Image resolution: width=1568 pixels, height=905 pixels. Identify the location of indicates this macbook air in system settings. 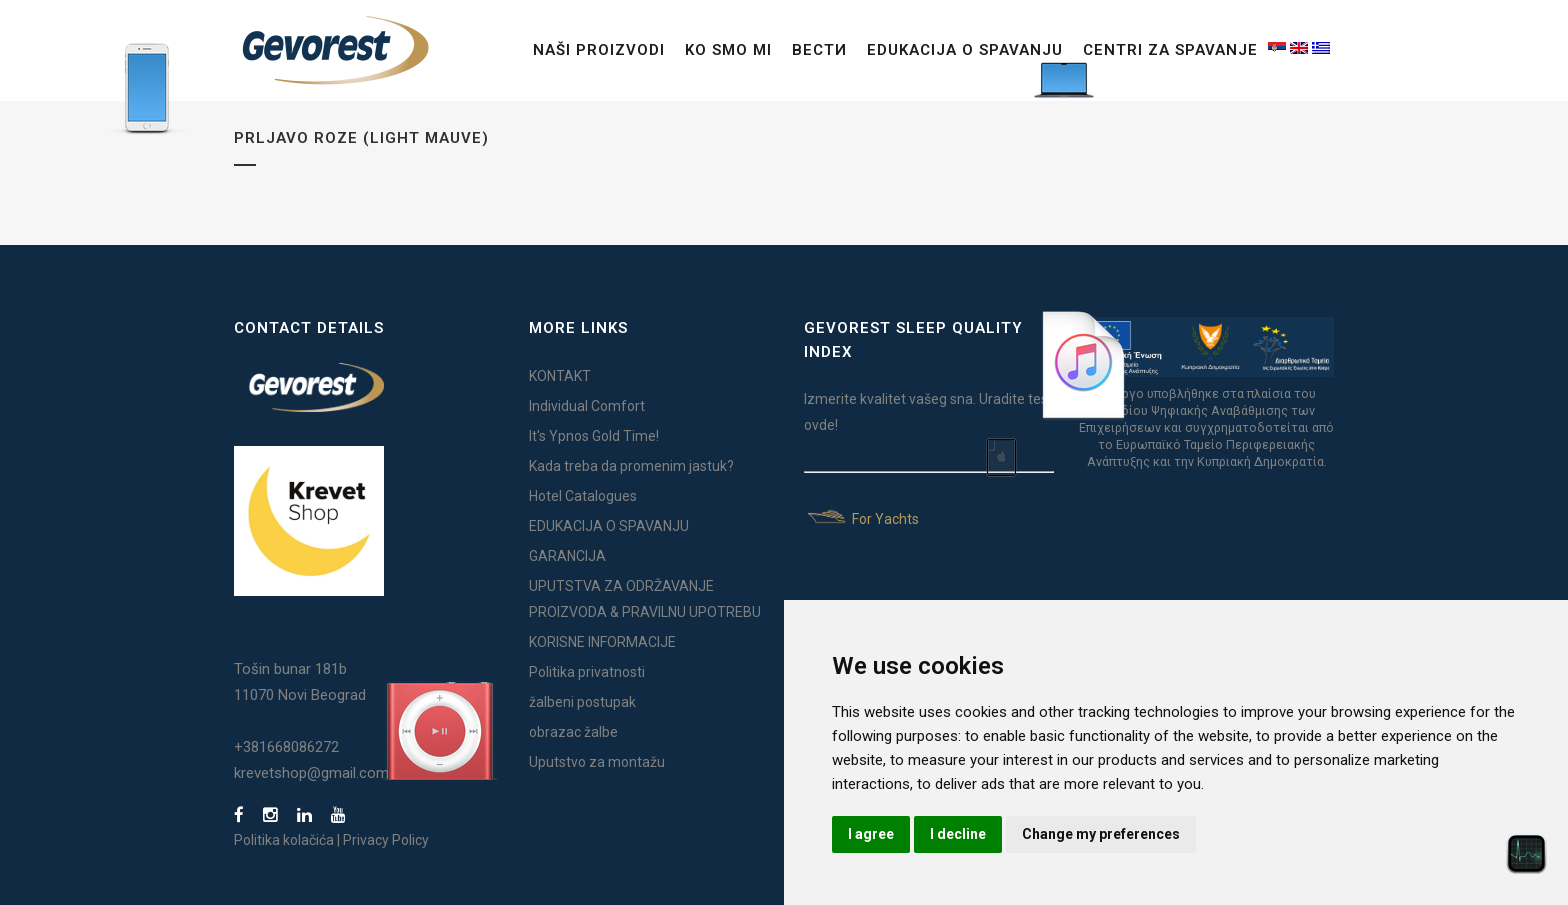
(1064, 75).